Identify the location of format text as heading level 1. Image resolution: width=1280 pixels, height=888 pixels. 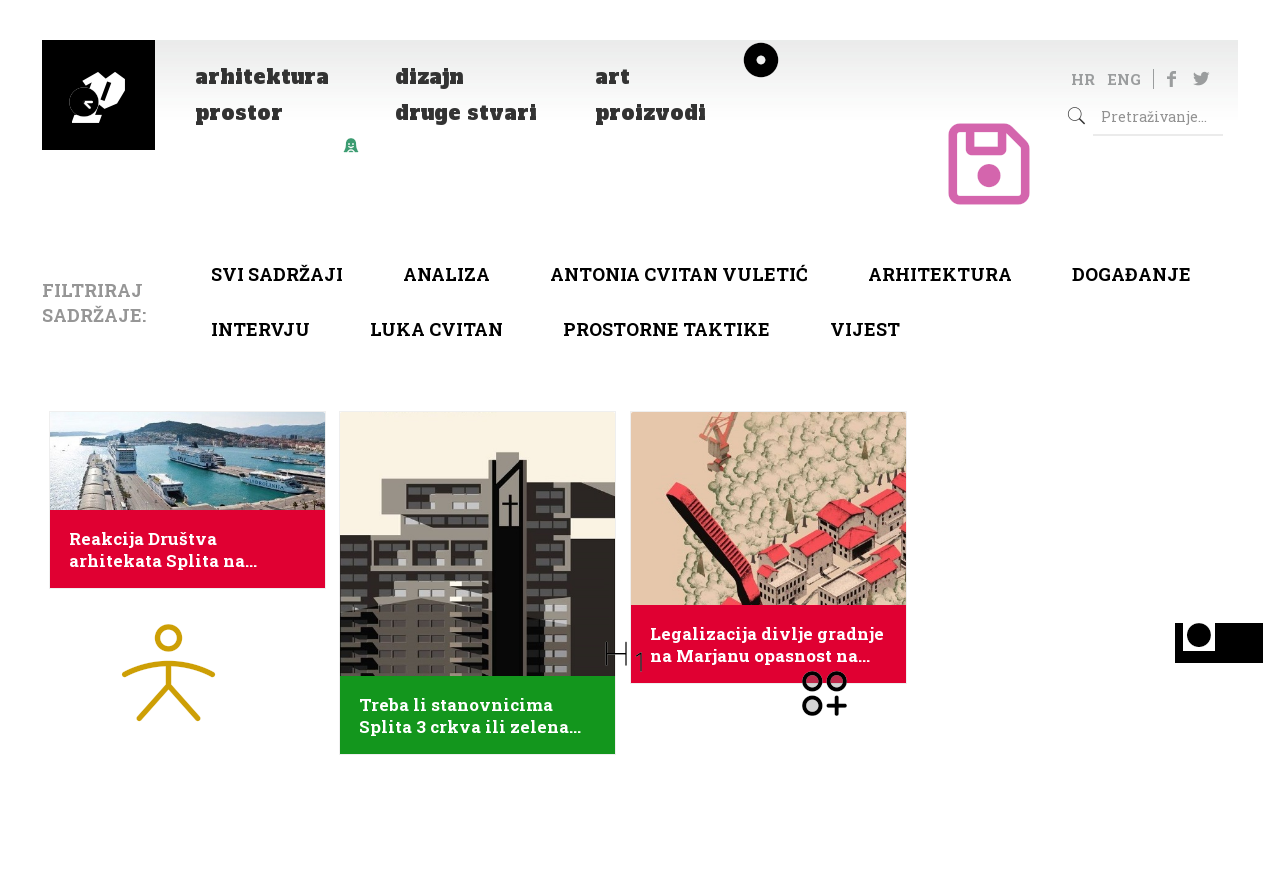
(623, 656).